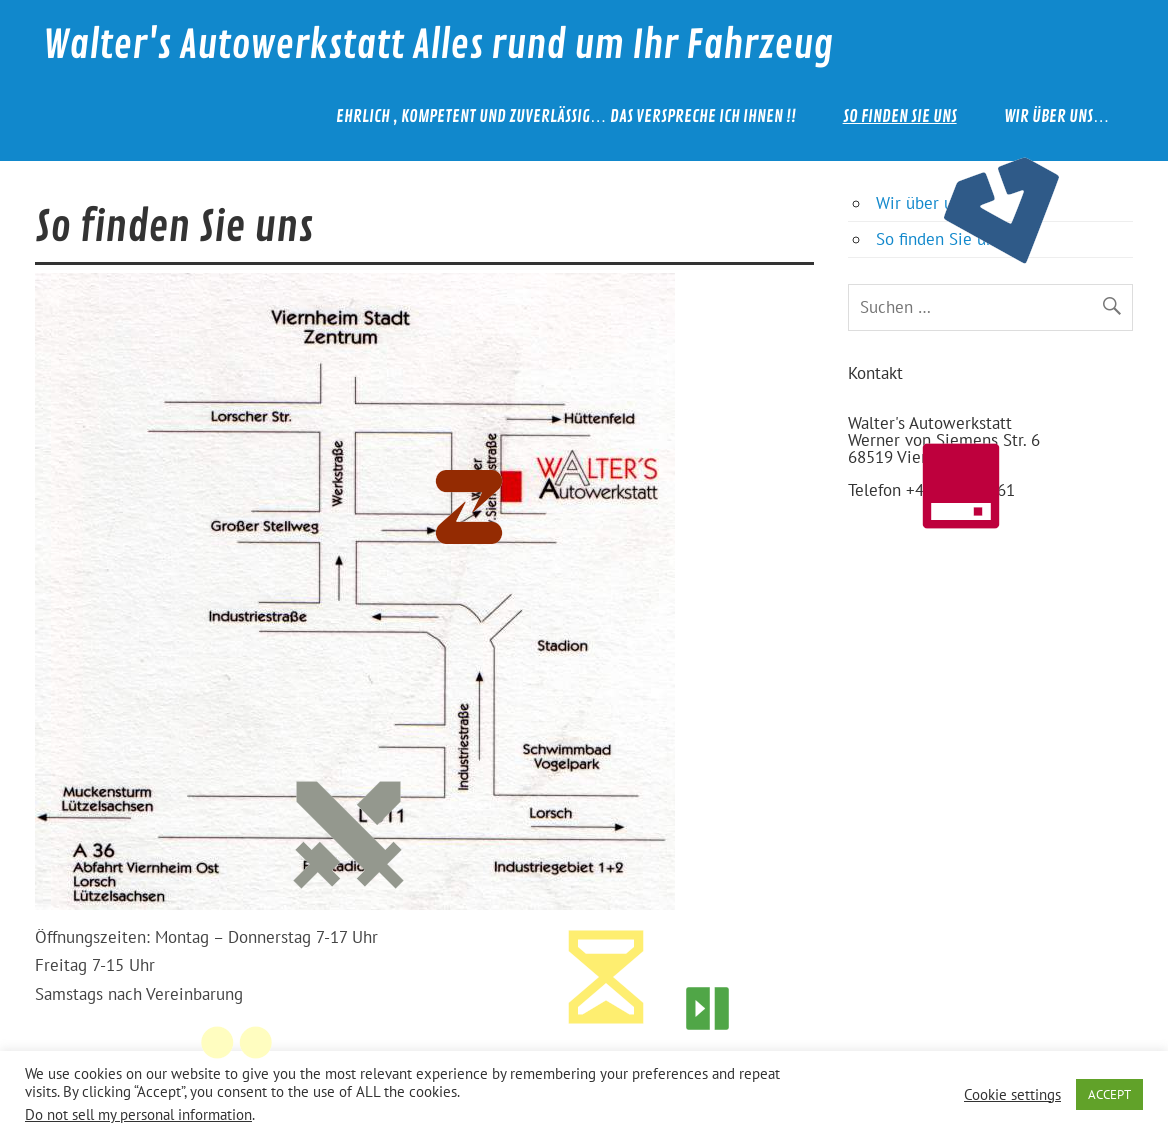 The height and width of the screenshot is (1138, 1168). I want to click on expand the sidebar panel, so click(707, 1008).